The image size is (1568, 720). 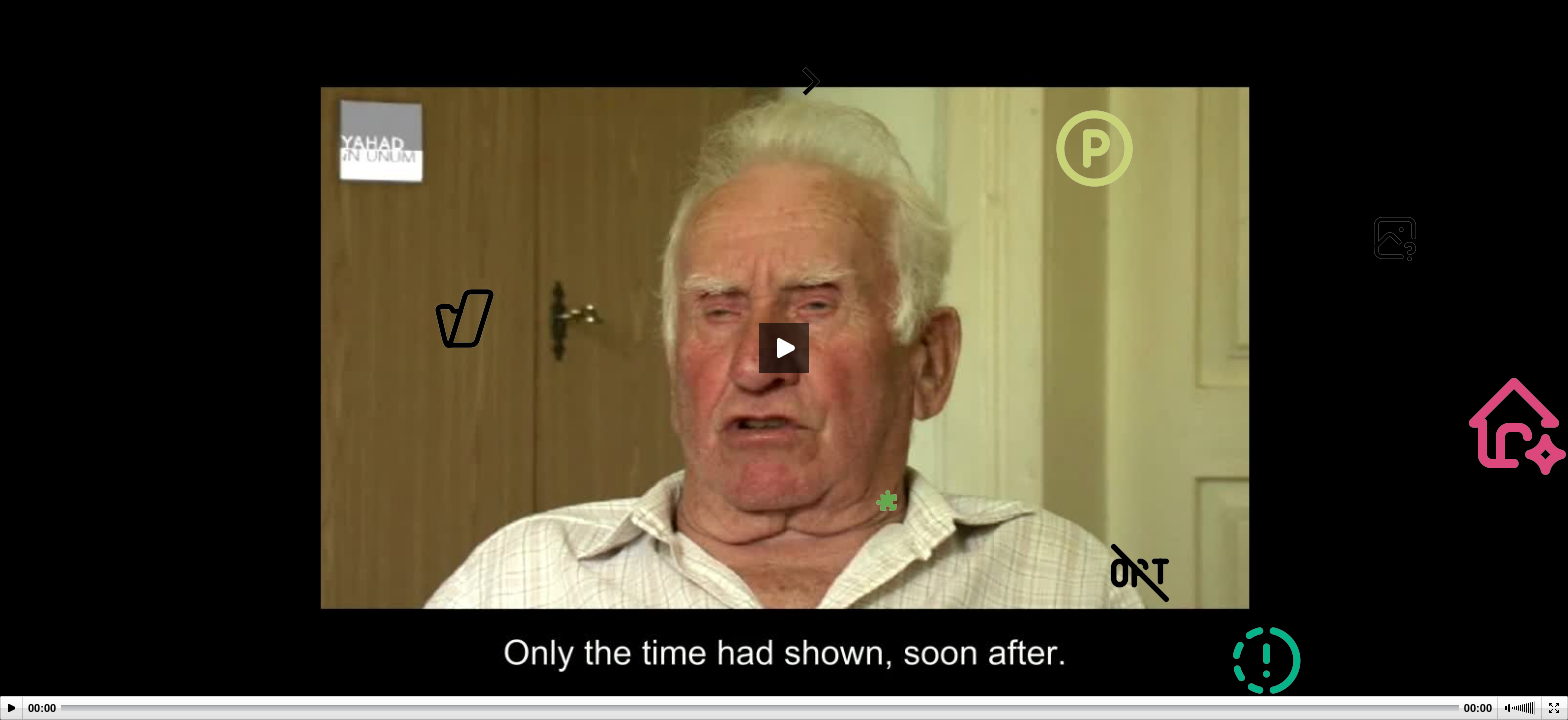 I want to click on visit Product Hunt website, so click(x=1094, y=148).